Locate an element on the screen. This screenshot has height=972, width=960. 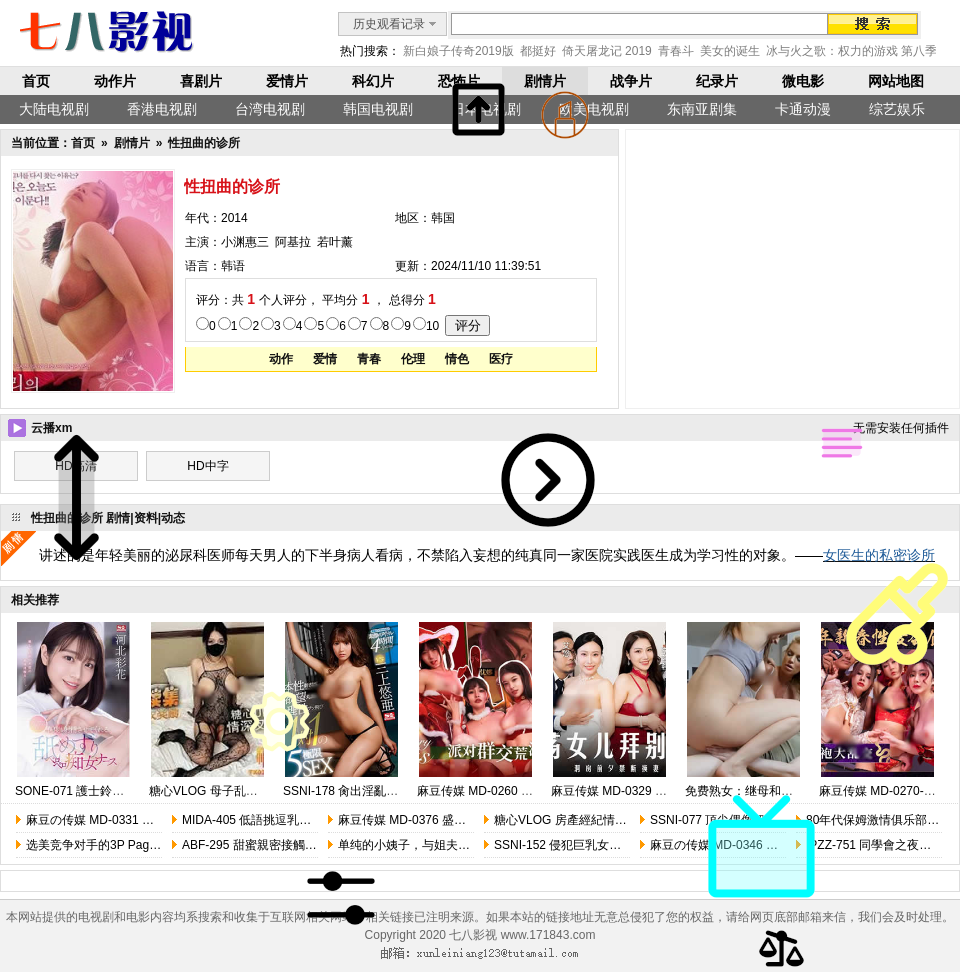
access settings or preferences is located at coordinates (279, 721).